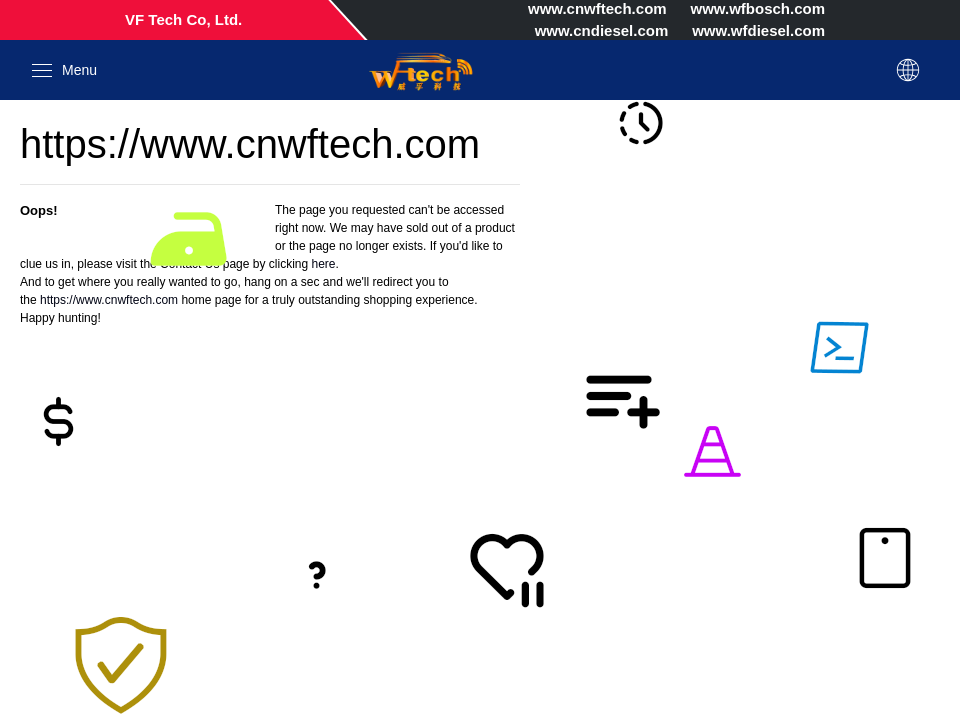  What do you see at coordinates (619, 396) in the screenshot?
I see `add a new item to your playlist` at bounding box center [619, 396].